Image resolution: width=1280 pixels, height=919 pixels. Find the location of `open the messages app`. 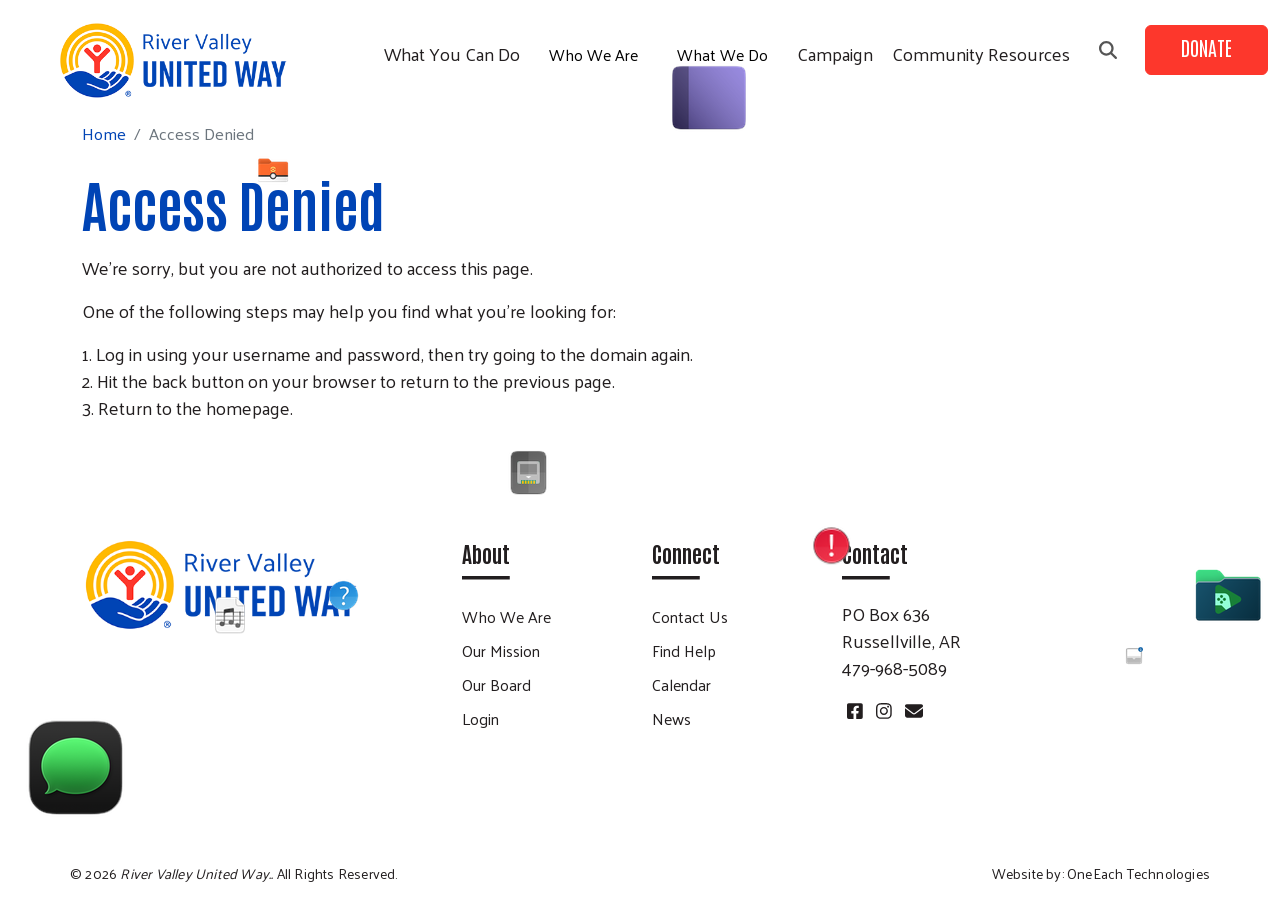

open the messages app is located at coordinates (75, 767).